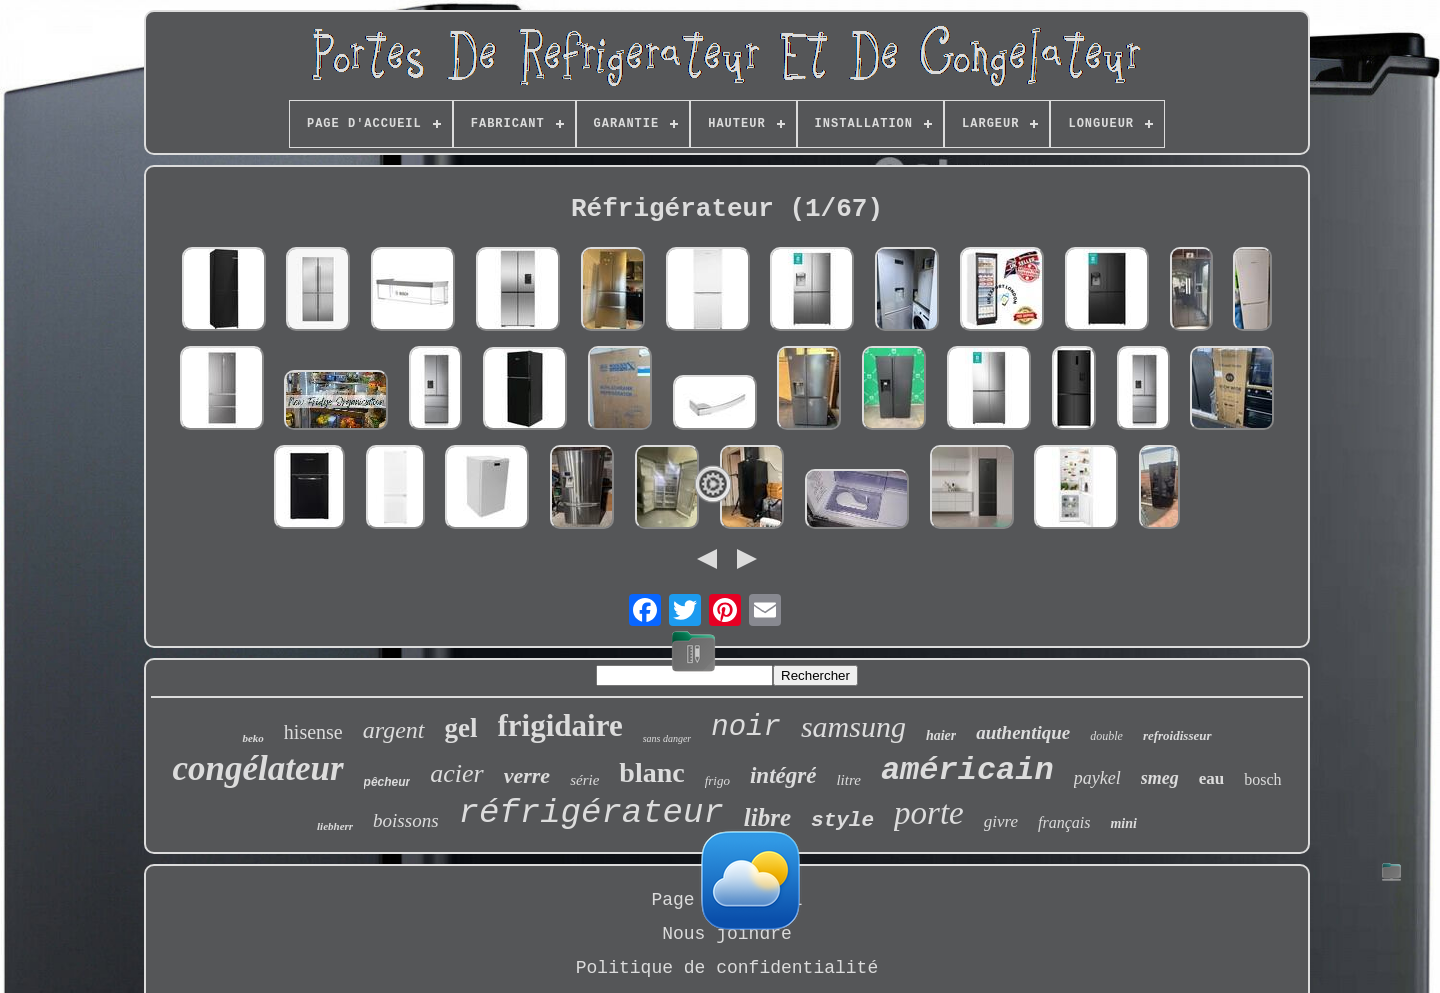  I want to click on access a remote or network folder, so click(1391, 871).